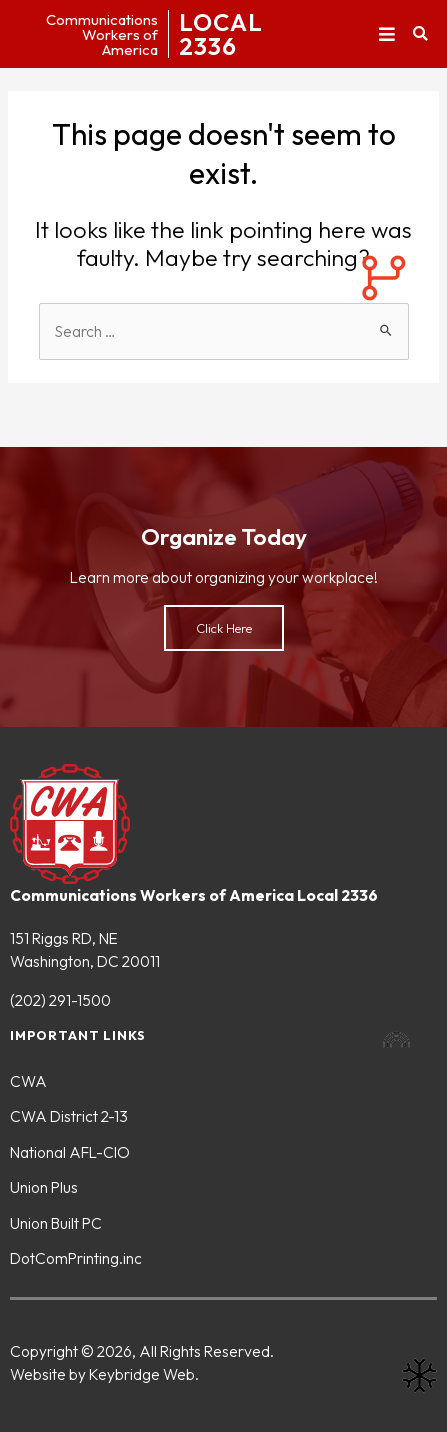 The width and height of the screenshot is (447, 1432). Describe the element at coordinates (419, 1375) in the screenshot. I see `activate cooling or air conditioning mode` at that location.